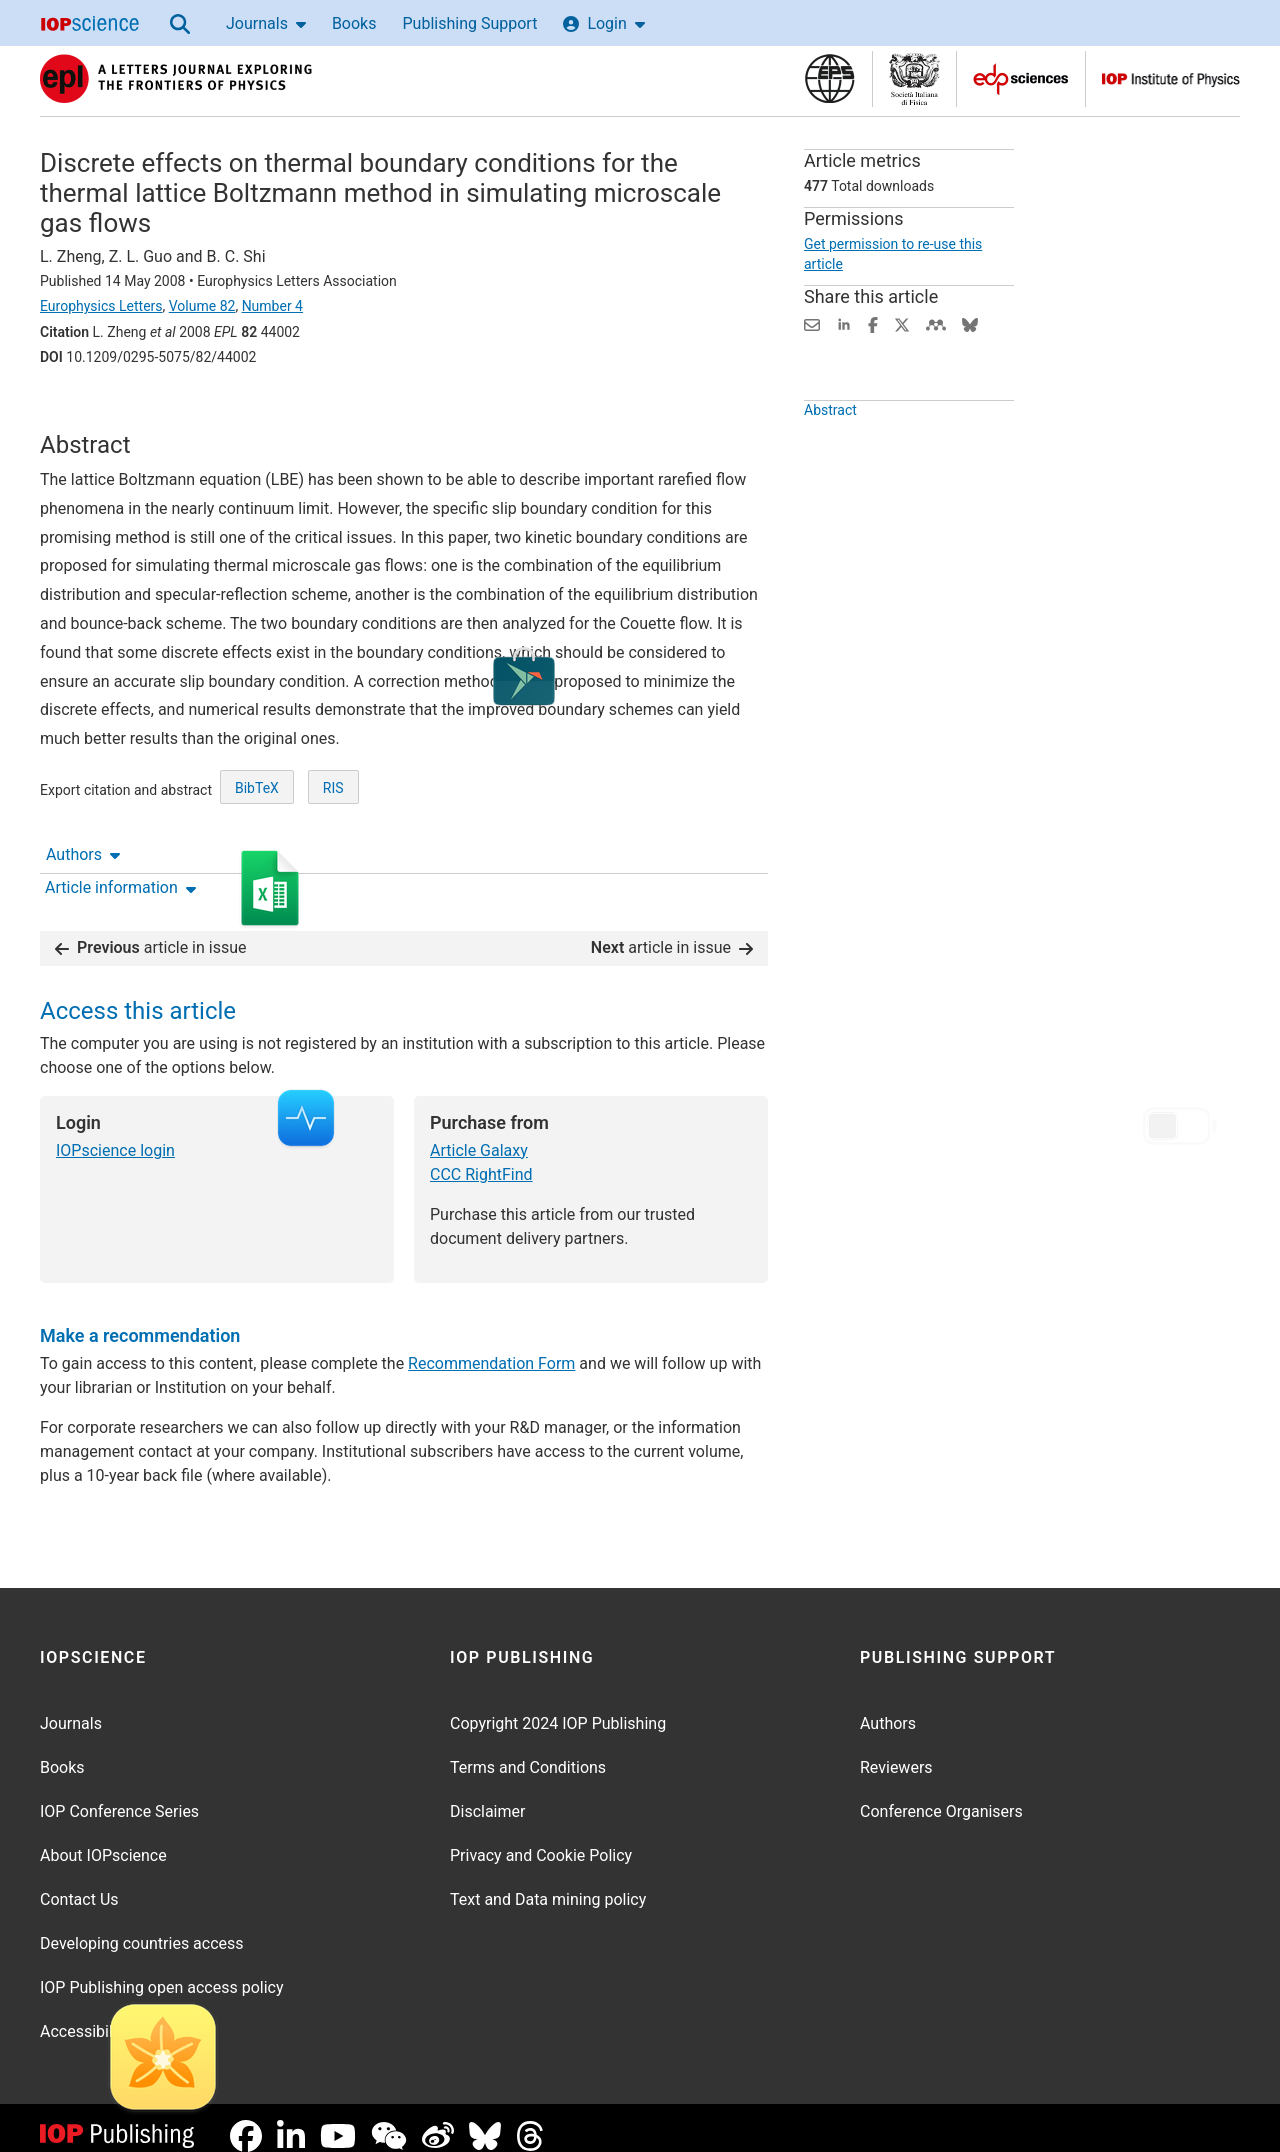 Image resolution: width=1280 pixels, height=2152 pixels. What do you see at coordinates (1180, 1126) in the screenshot?
I see `indicates battery at 50% charge` at bounding box center [1180, 1126].